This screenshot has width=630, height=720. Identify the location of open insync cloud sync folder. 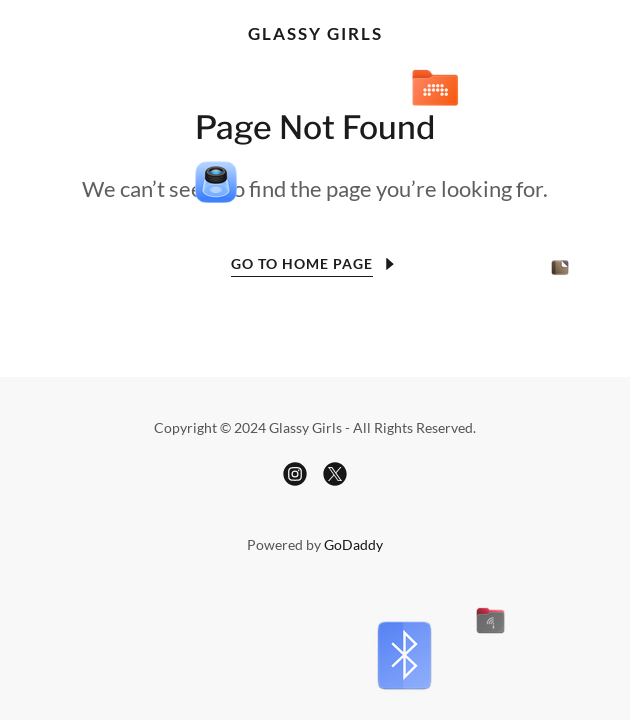
(490, 620).